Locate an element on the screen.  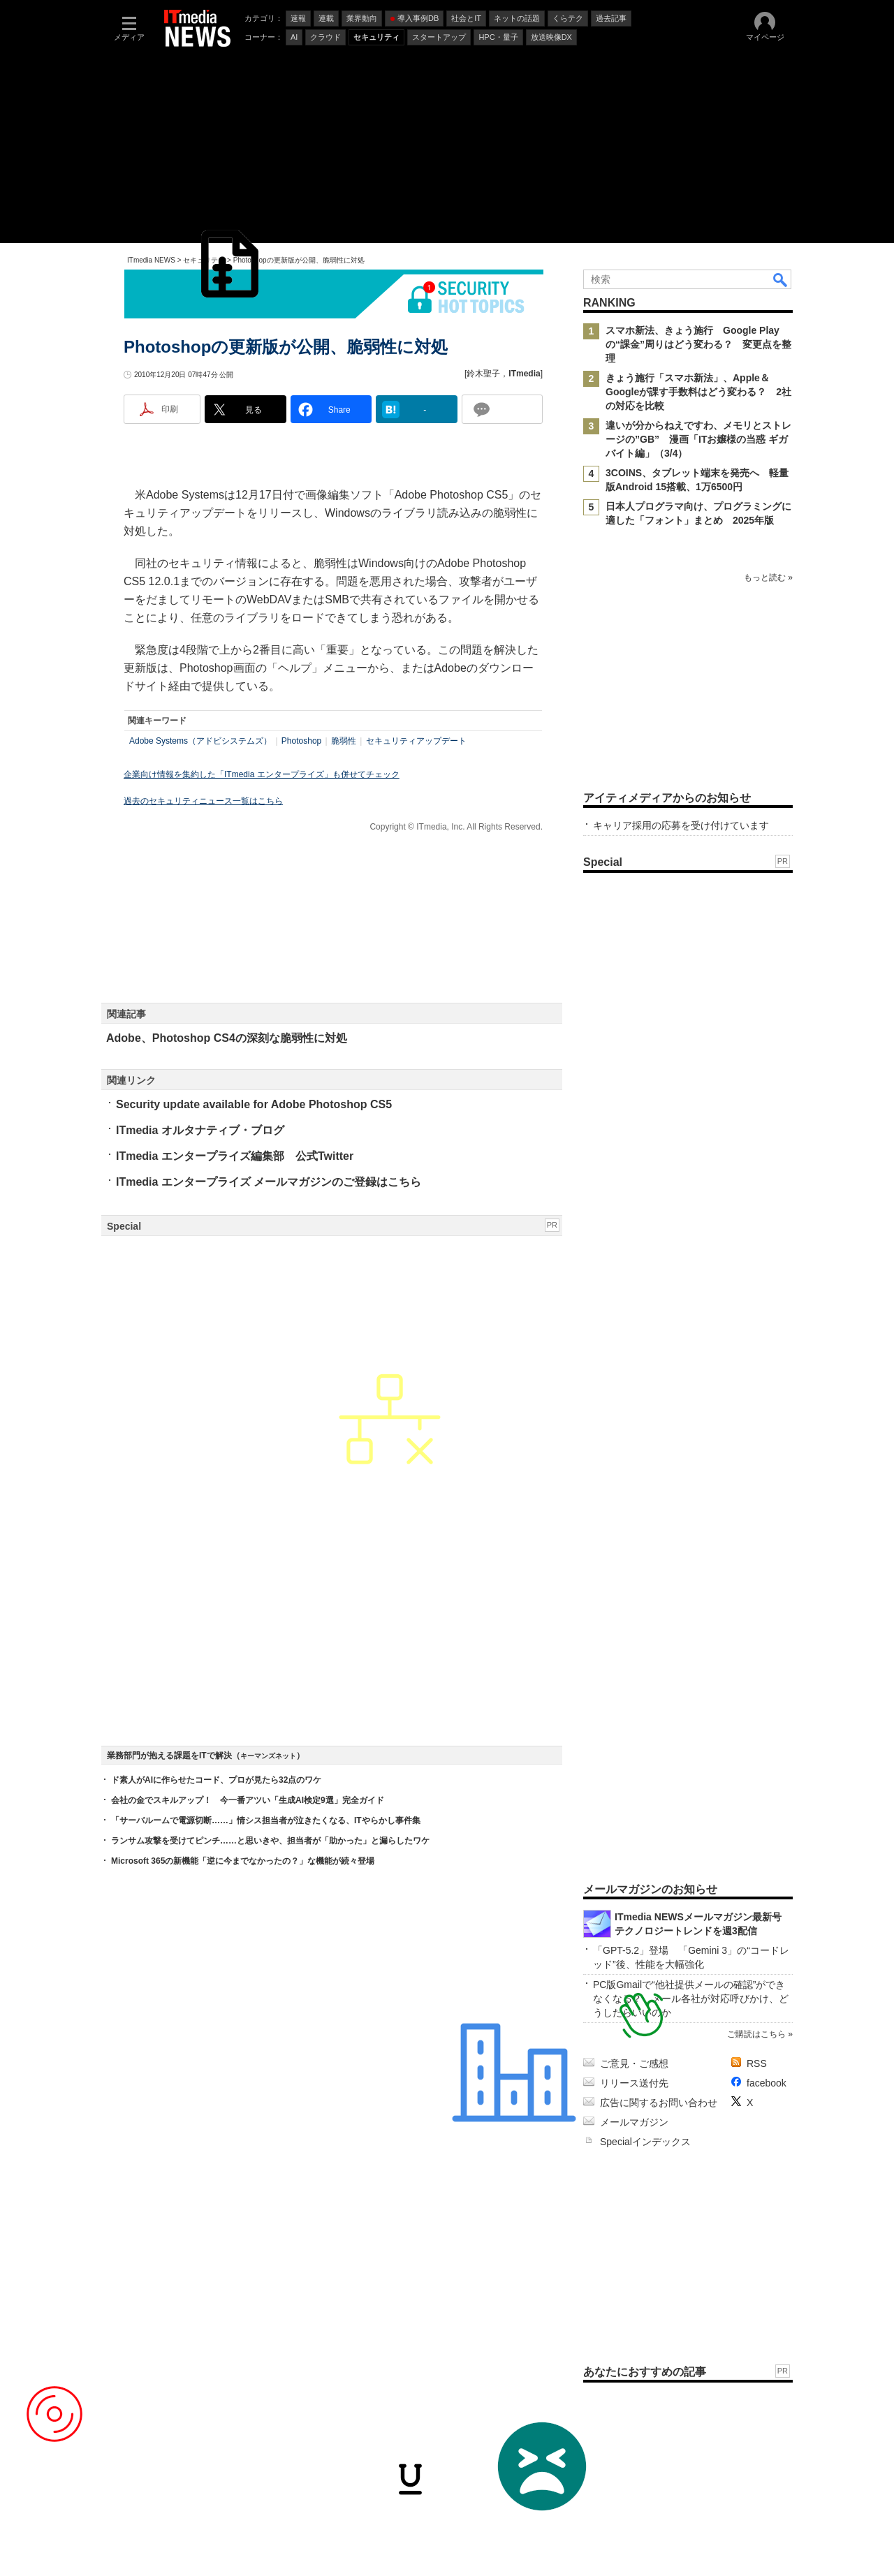
indicates user fatigue or exhaustion status is located at coordinates (542, 2466).